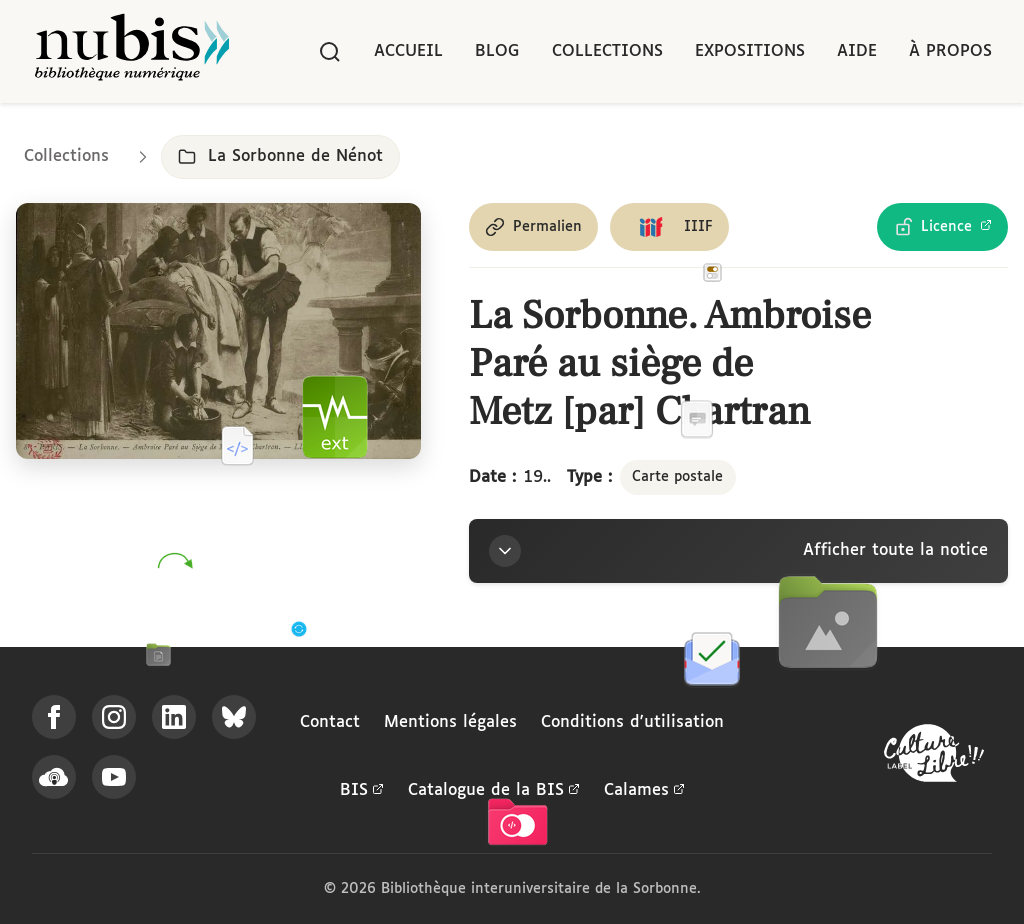  I want to click on open your documents folder, so click(158, 654).